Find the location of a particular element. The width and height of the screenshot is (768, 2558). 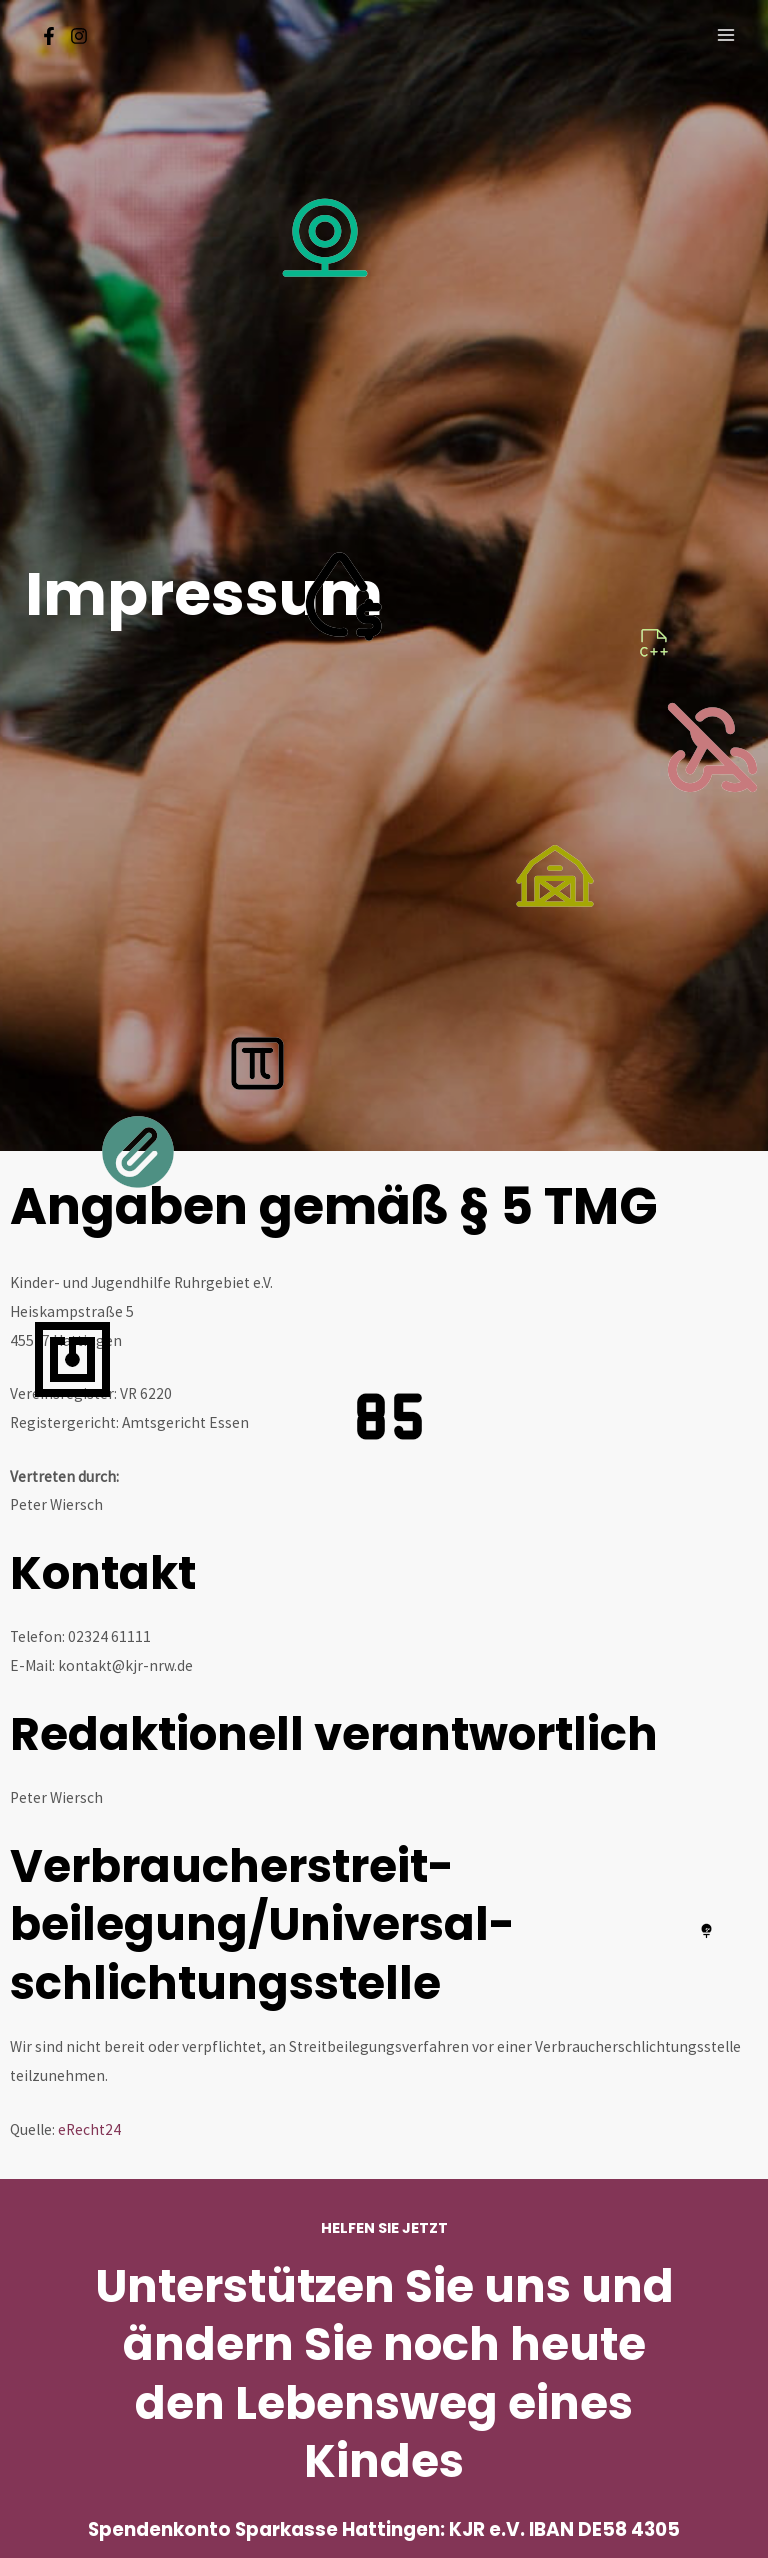

access golf or sports-related features is located at coordinates (706, 1930).